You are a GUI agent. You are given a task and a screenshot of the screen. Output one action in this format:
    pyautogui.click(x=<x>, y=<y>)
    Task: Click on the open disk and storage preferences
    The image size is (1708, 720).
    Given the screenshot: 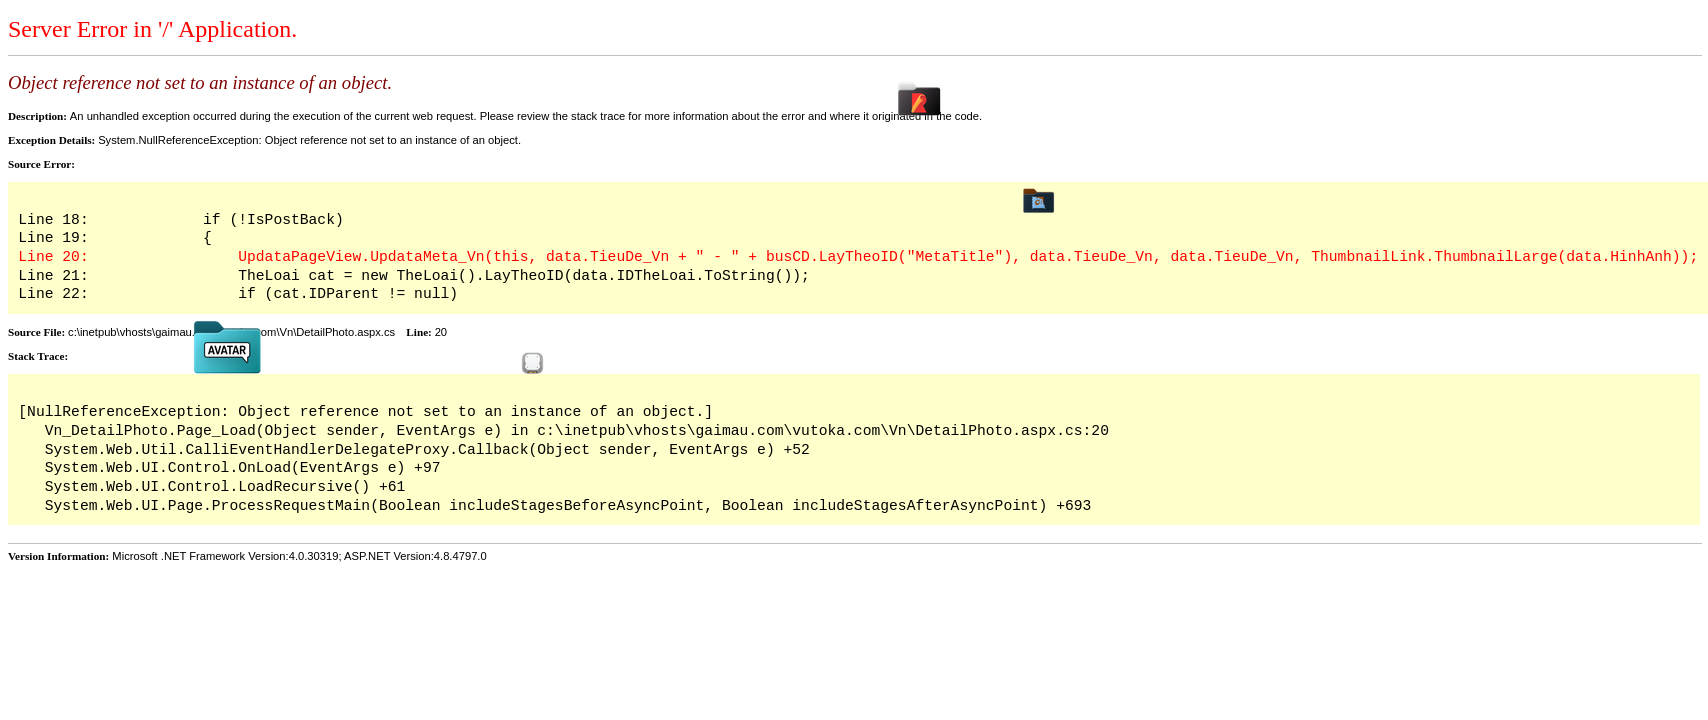 What is the action you would take?
    pyautogui.click(x=532, y=363)
    